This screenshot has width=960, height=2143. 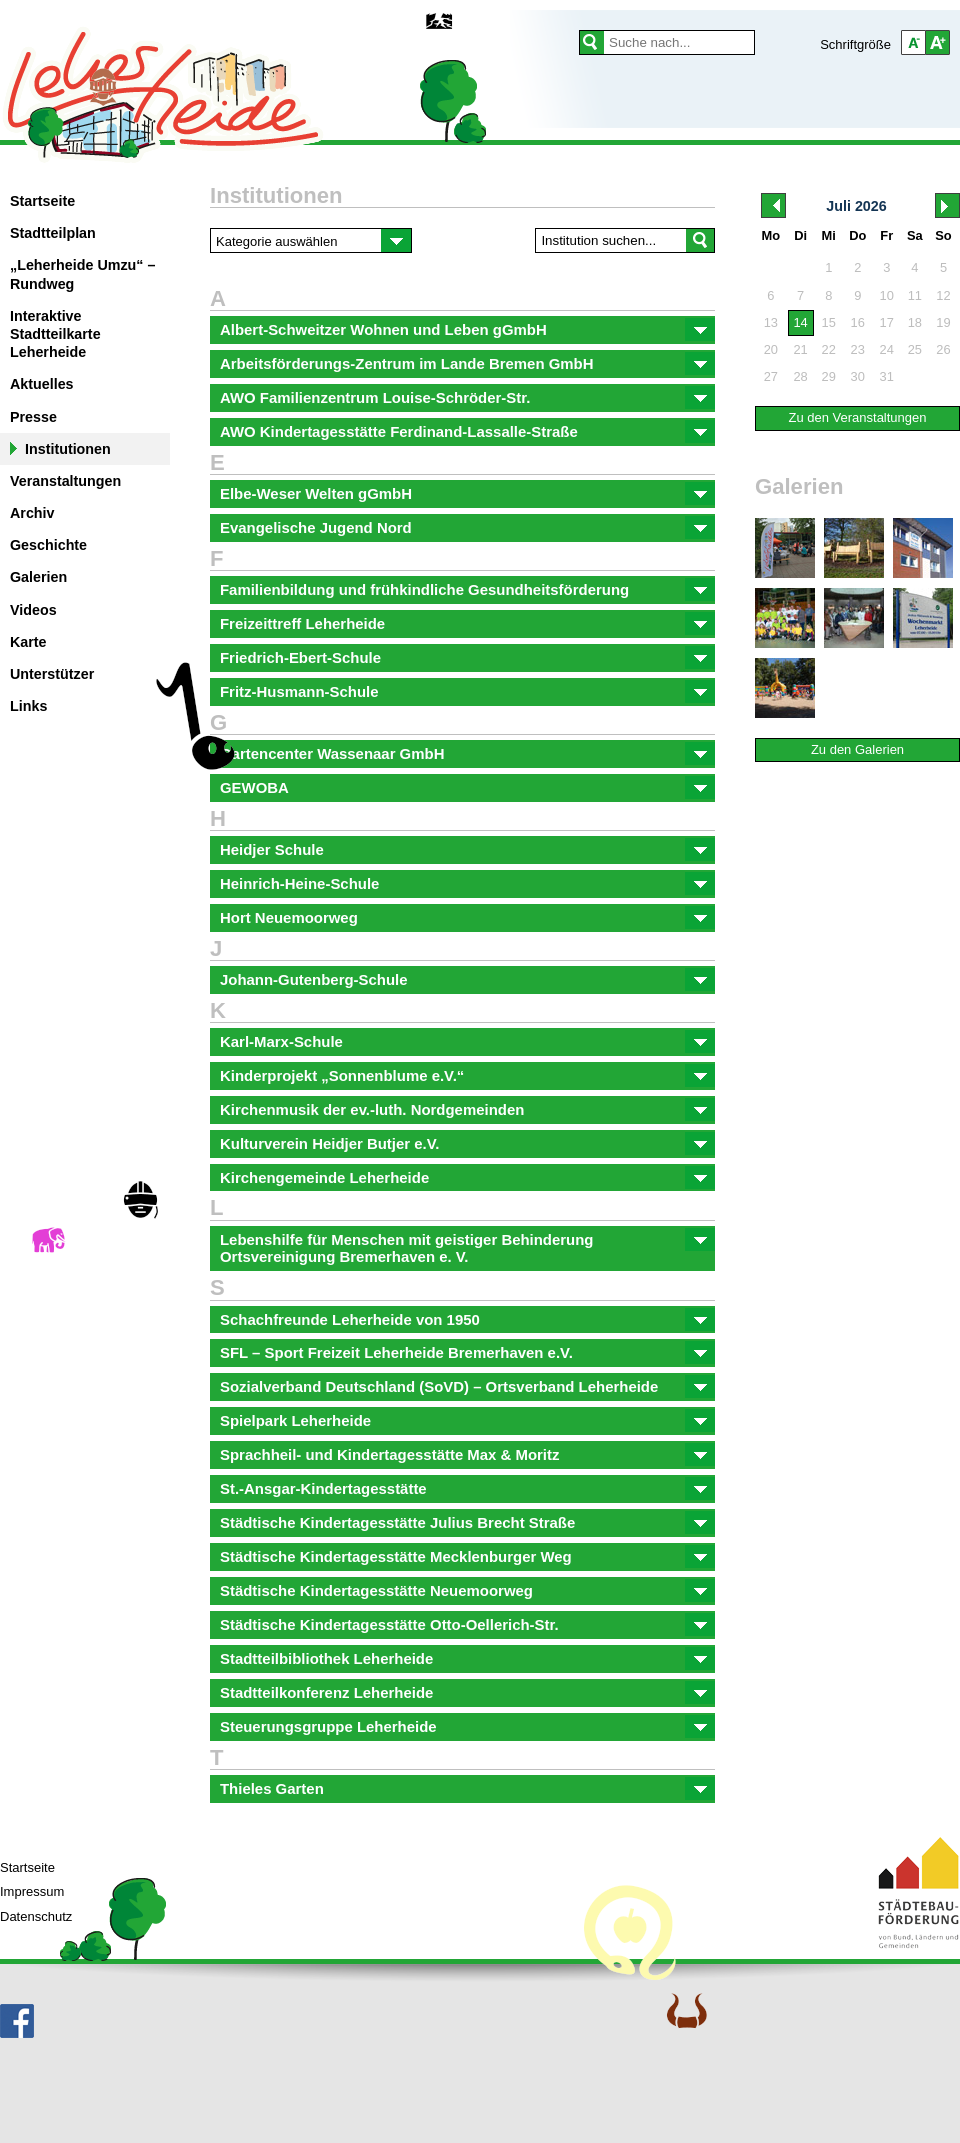 I want to click on elephant icon for wildlife or zoo-themed game, so click(x=49, y=1240).